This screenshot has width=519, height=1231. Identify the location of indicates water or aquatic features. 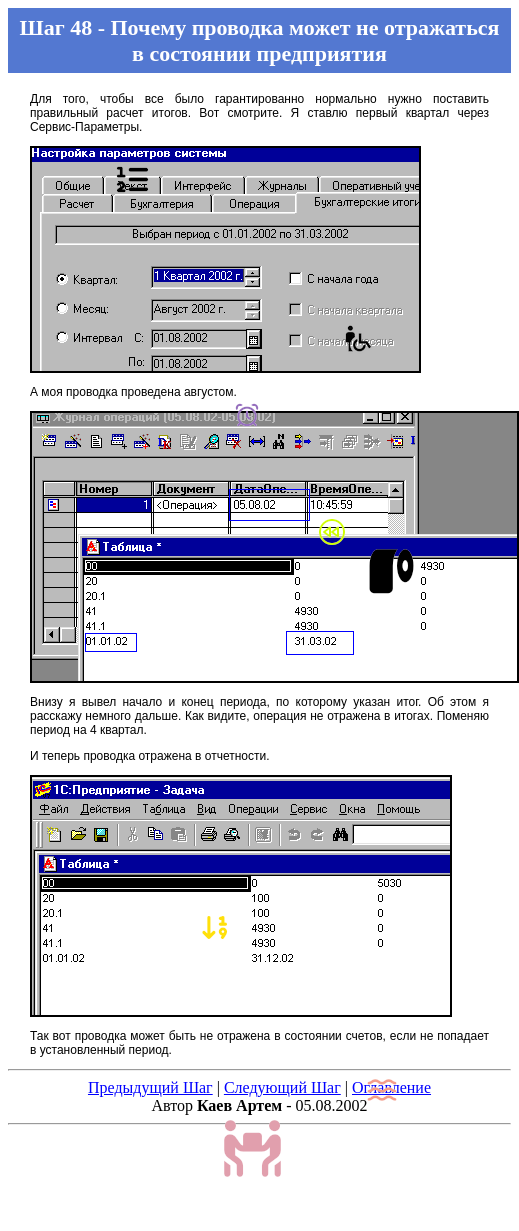
(382, 1090).